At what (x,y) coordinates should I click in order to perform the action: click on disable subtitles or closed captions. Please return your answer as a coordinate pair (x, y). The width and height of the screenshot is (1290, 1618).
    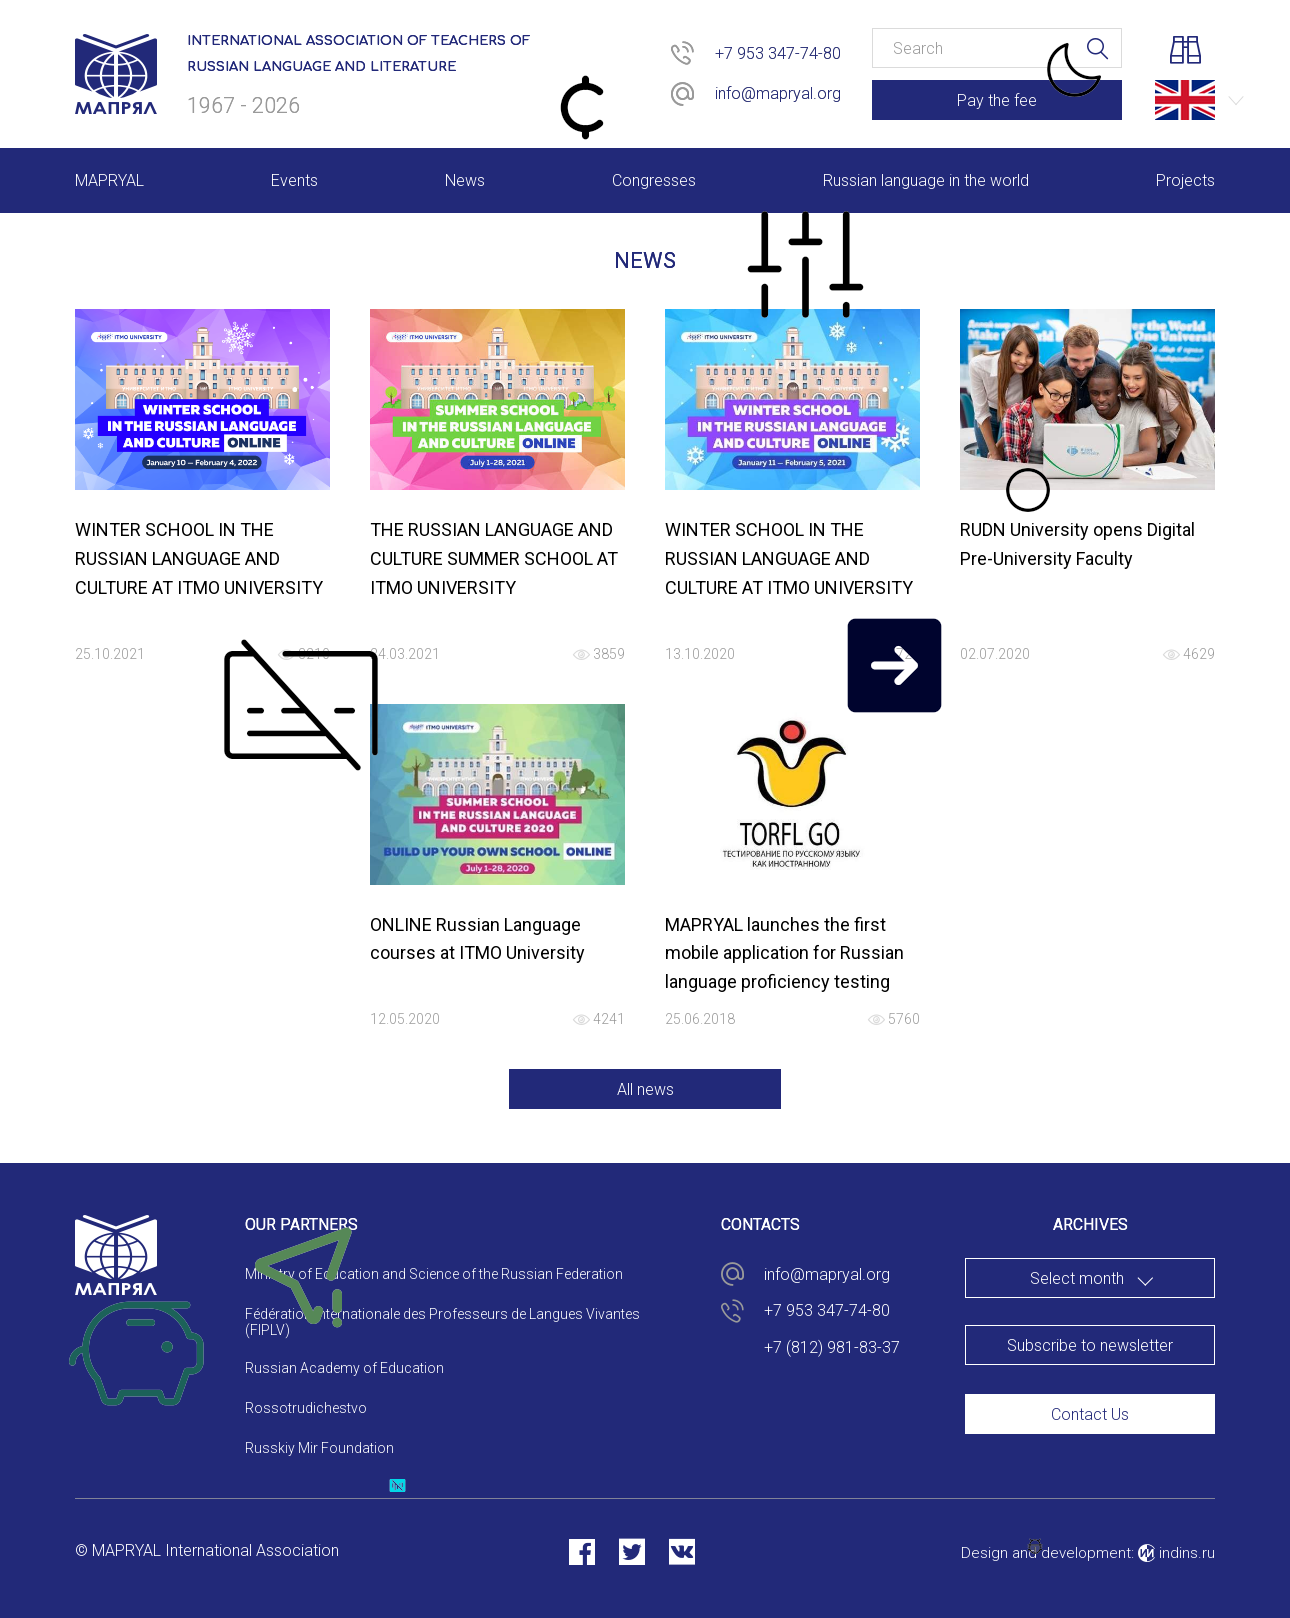
    Looking at the image, I should click on (301, 705).